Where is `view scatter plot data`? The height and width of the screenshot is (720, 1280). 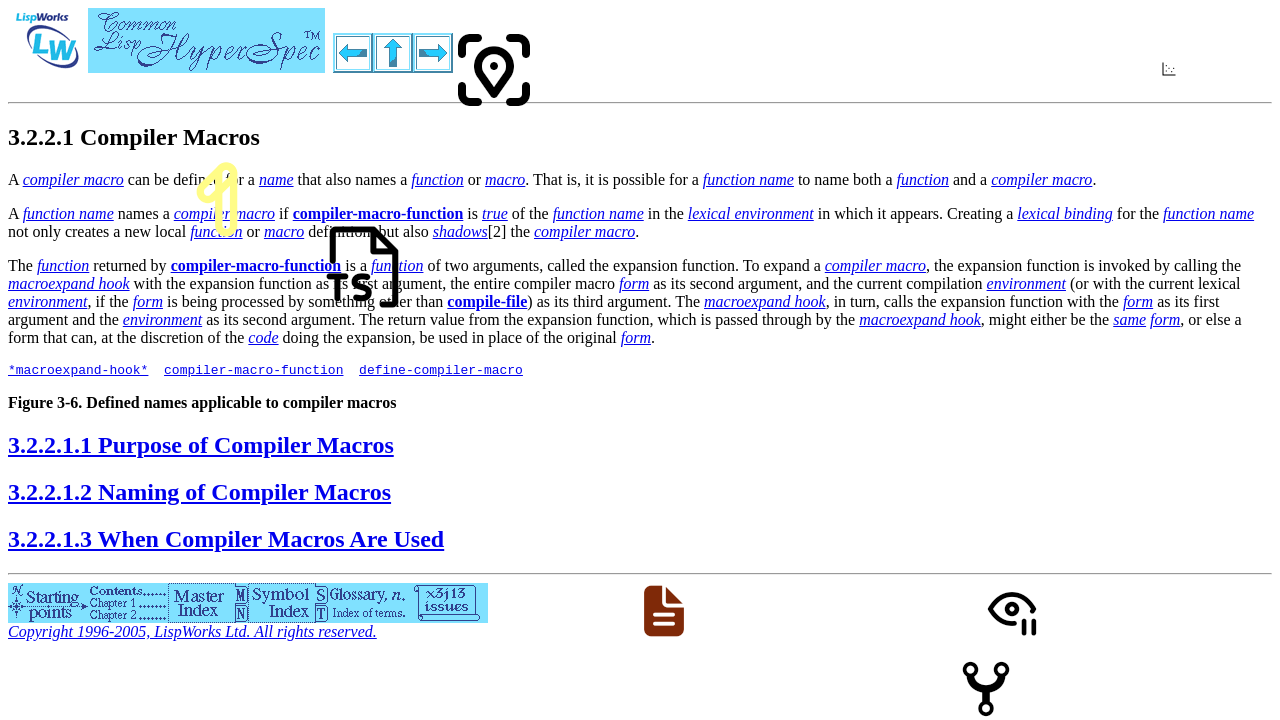 view scatter plot data is located at coordinates (1169, 69).